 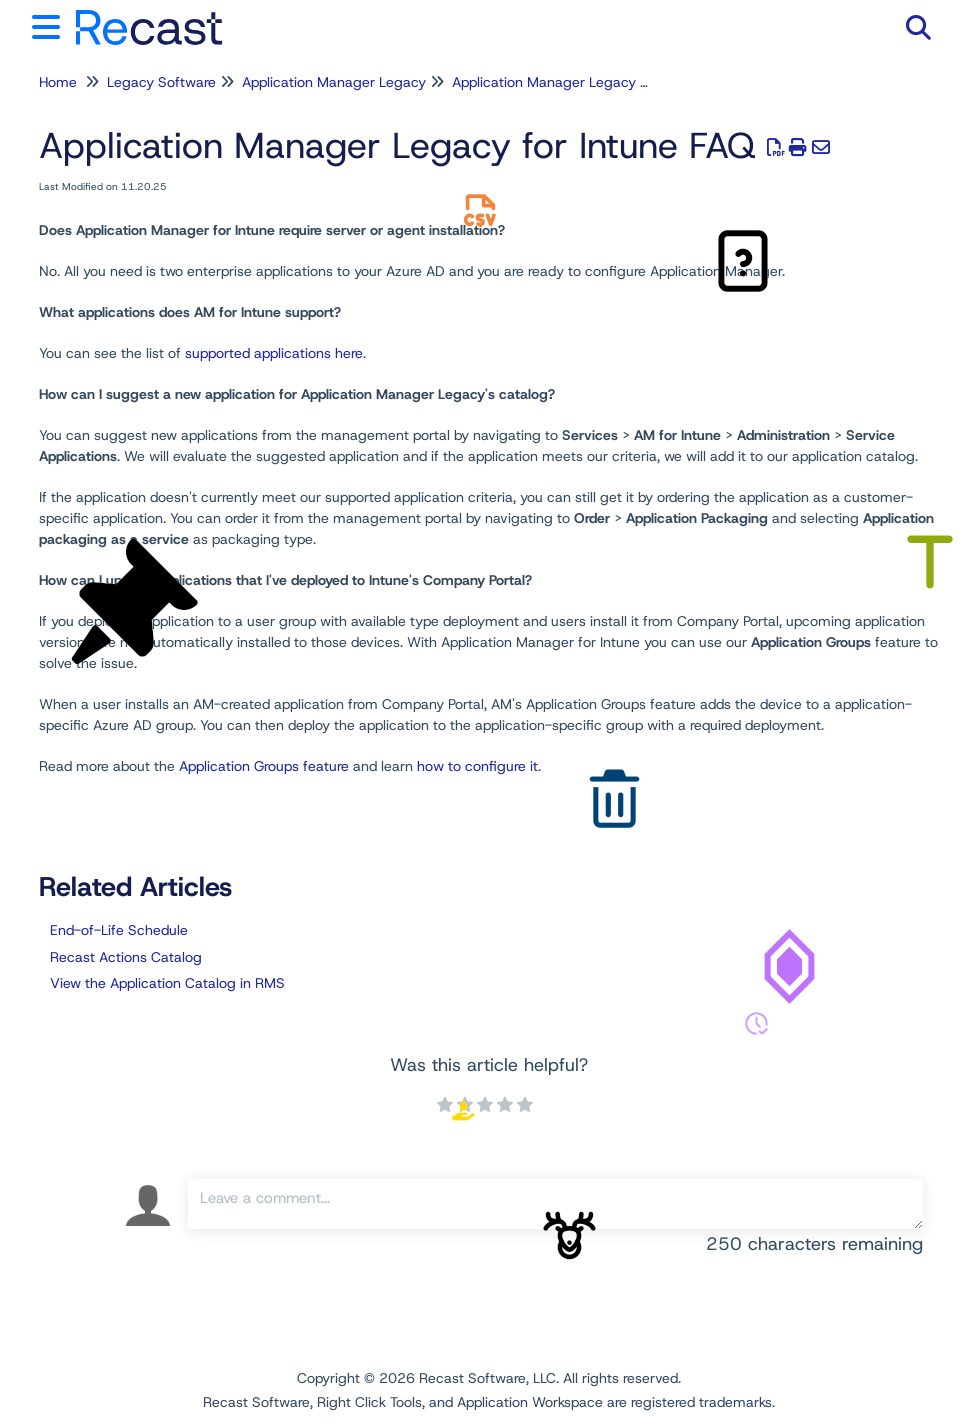 I want to click on delete selected item, so click(x=614, y=799).